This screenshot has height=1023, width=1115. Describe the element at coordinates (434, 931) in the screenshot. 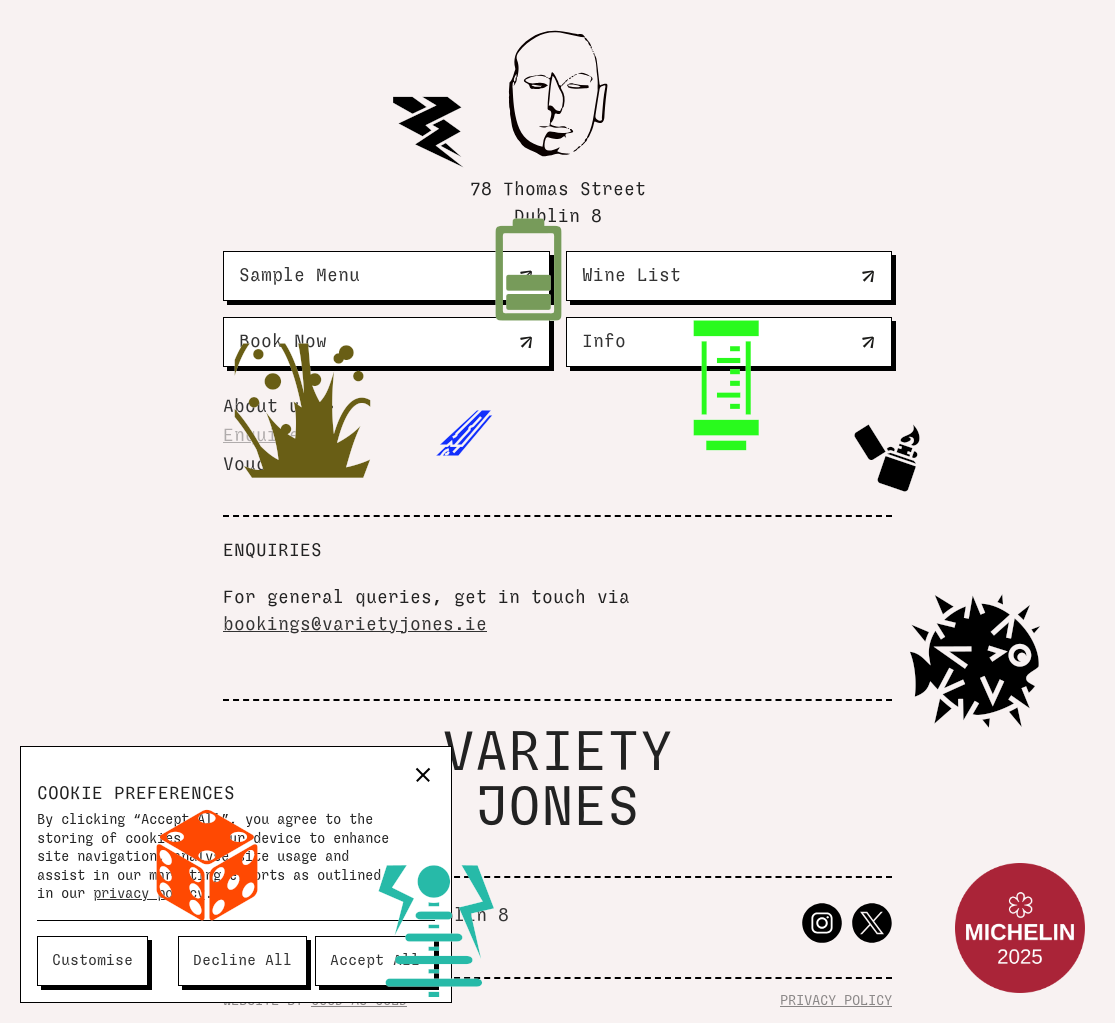

I see `indicates electricity or power generation` at that location.